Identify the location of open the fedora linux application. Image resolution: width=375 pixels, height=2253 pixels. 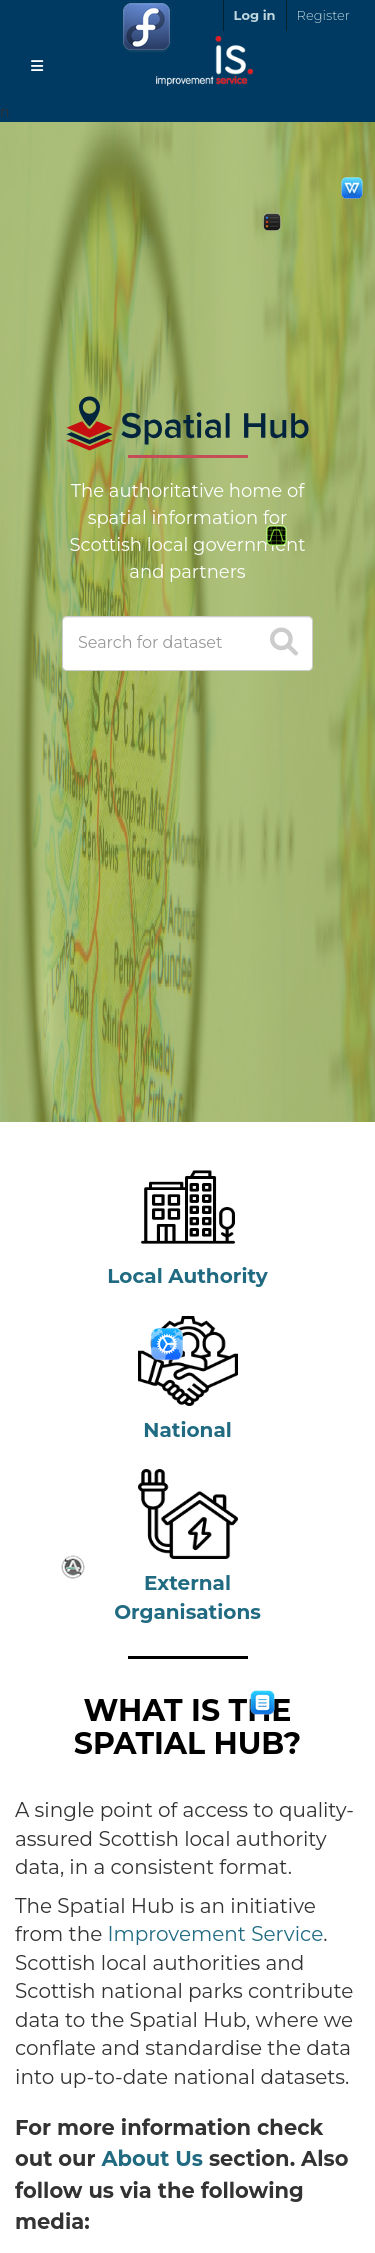
(146, 26).